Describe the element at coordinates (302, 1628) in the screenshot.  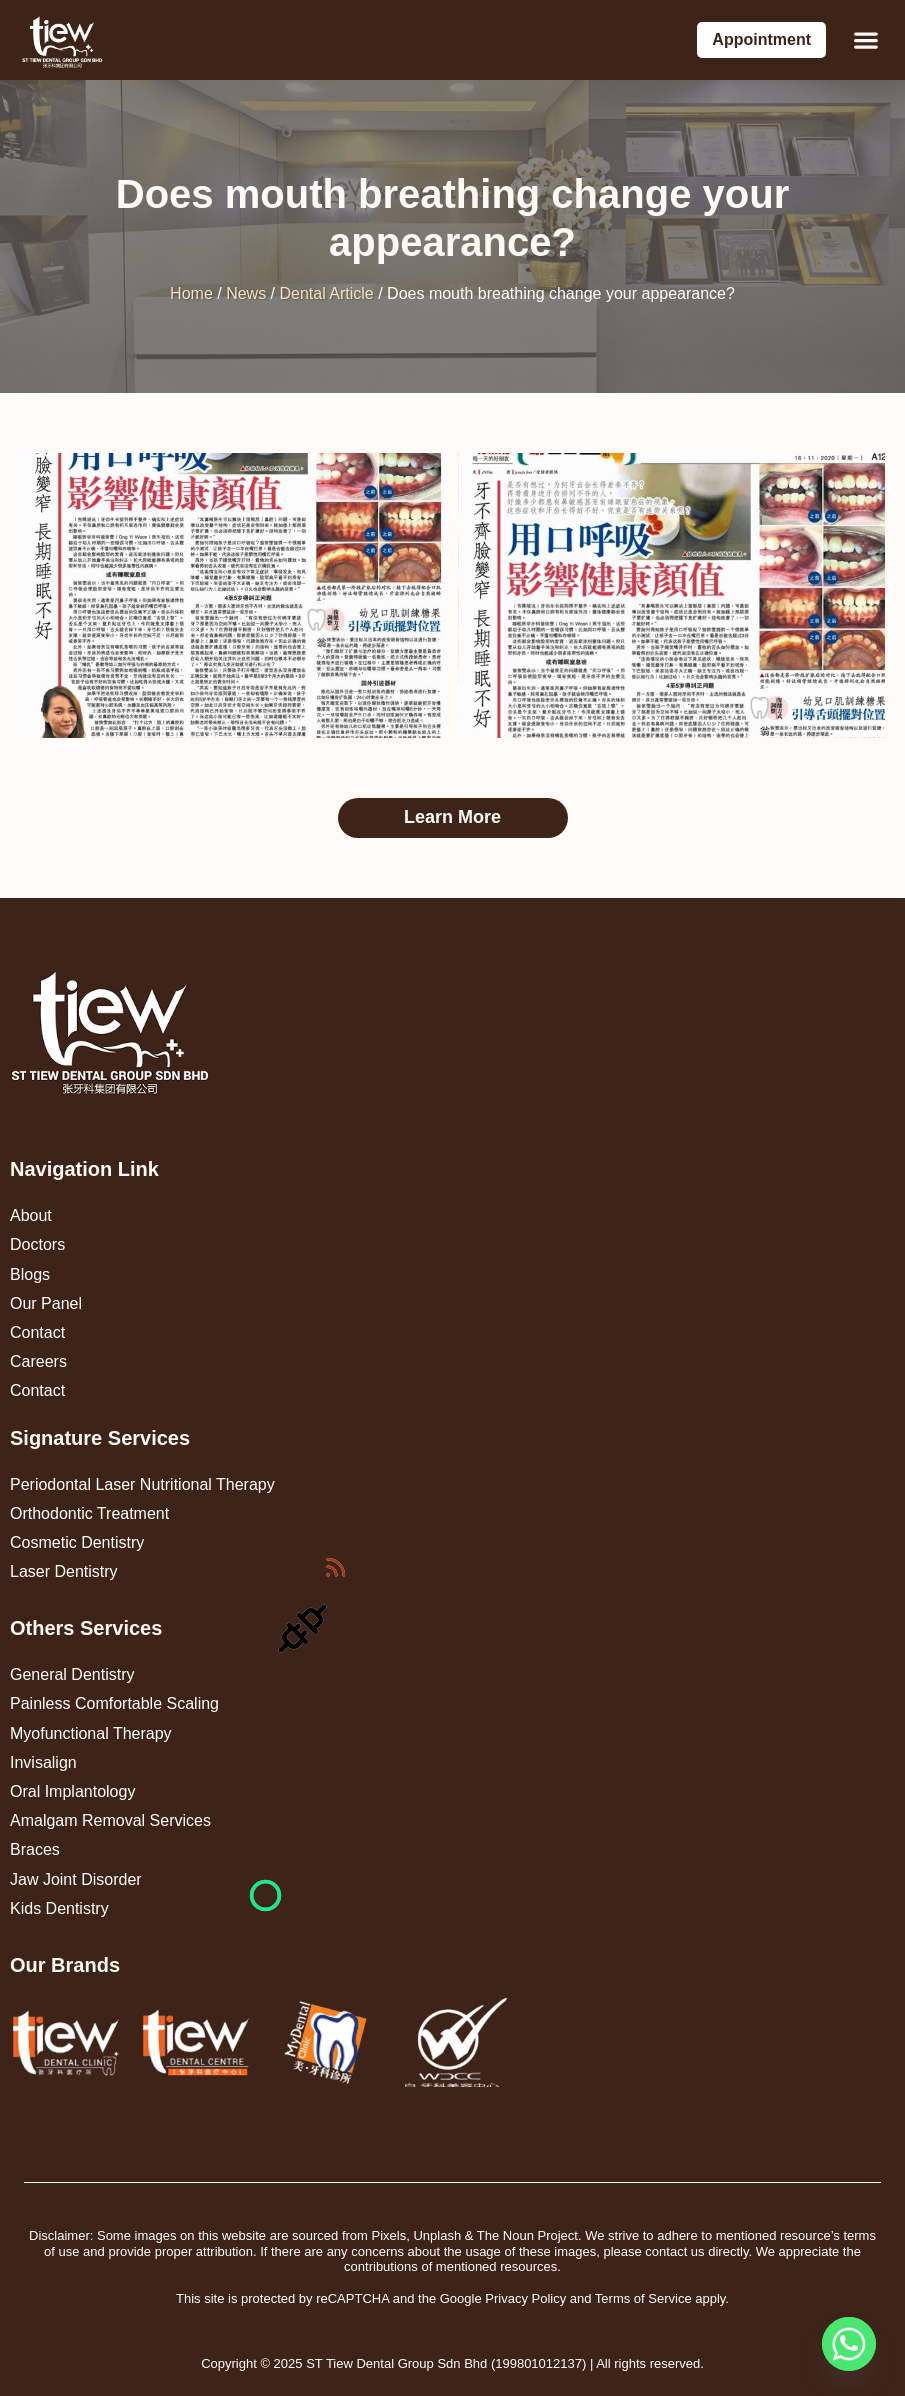
I see `connect or establish a connection` at that location.